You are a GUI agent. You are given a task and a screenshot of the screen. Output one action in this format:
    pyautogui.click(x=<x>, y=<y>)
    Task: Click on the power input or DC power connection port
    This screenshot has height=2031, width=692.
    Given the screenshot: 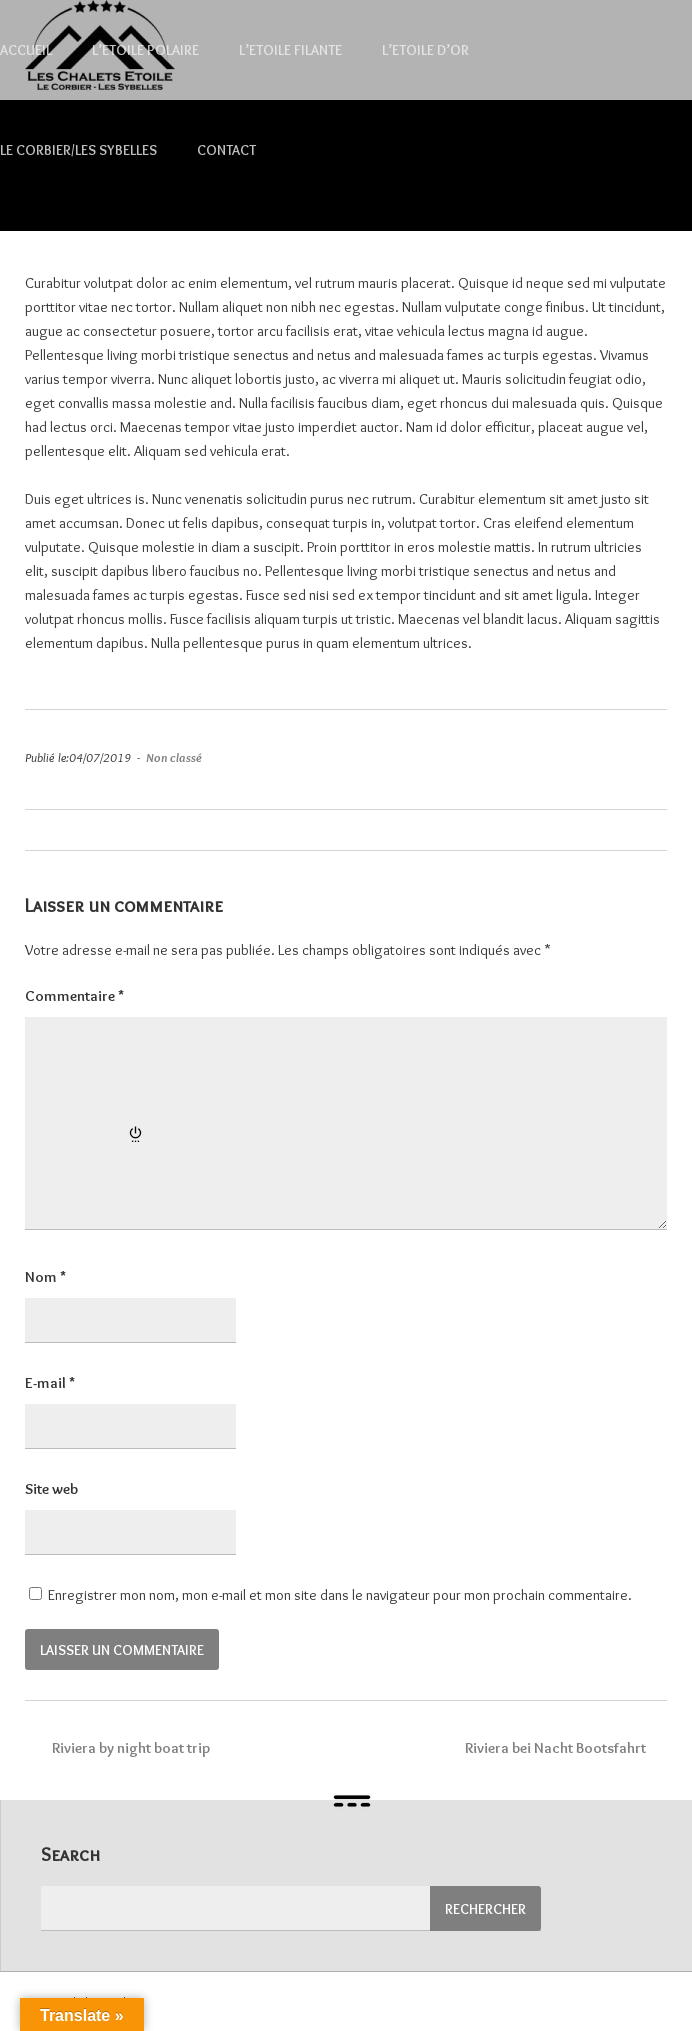 What is the action you would take?
    pyautogui.click(x=353, y=1801)
    